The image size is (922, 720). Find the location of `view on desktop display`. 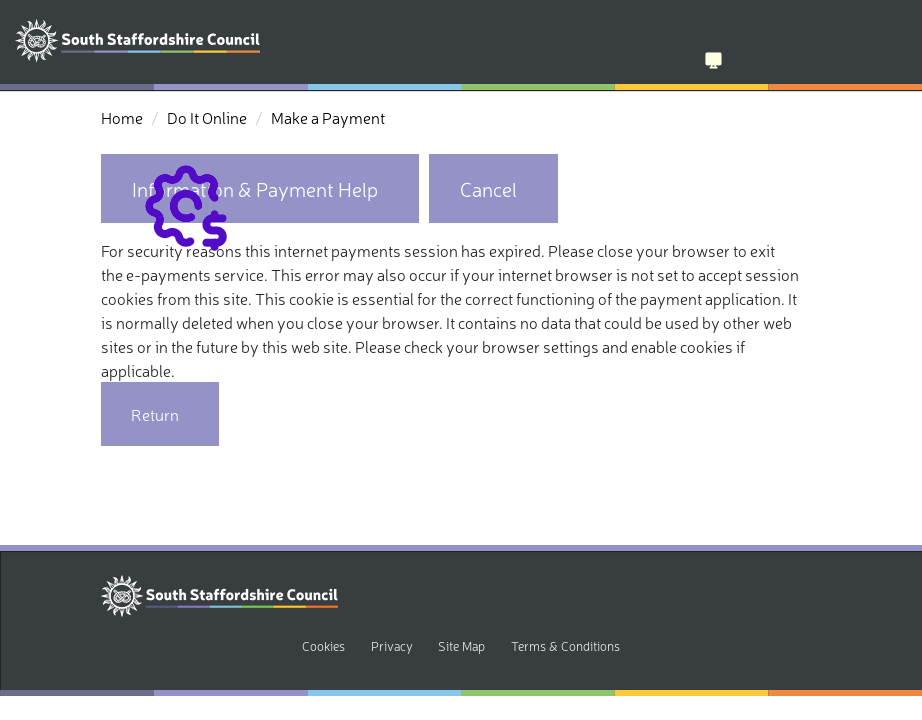

view on desktop display is located at coordinates (713, 60).